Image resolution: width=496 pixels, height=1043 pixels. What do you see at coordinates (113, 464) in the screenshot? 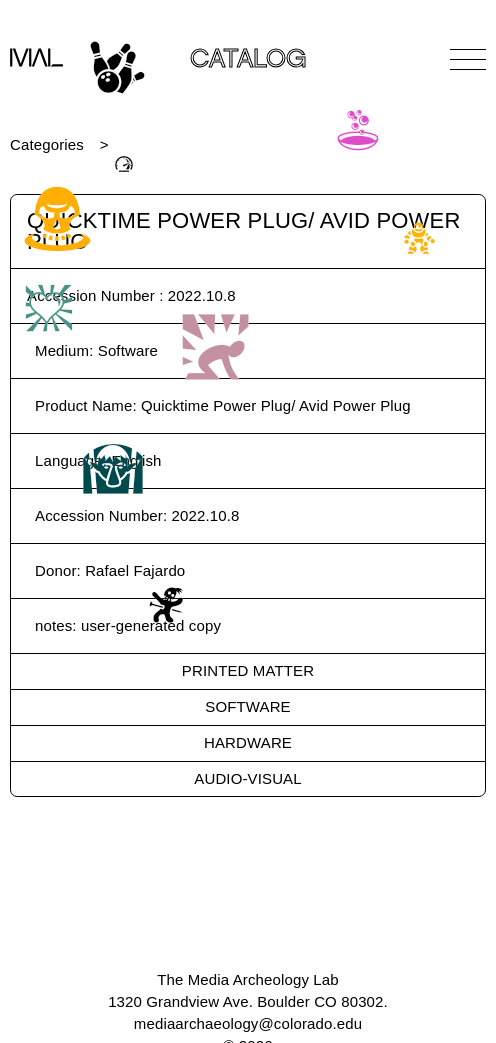
I see `select troll character or creature type` at bounding box center [113, 464].